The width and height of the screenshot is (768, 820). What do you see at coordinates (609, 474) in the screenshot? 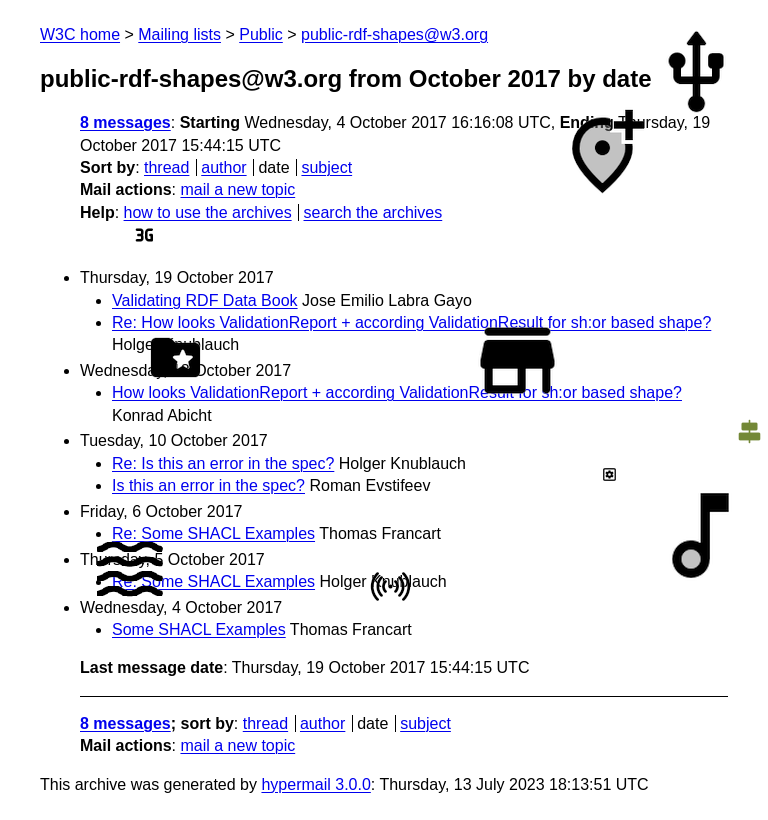
I see `access application settings` at bounding box center [609, 474].